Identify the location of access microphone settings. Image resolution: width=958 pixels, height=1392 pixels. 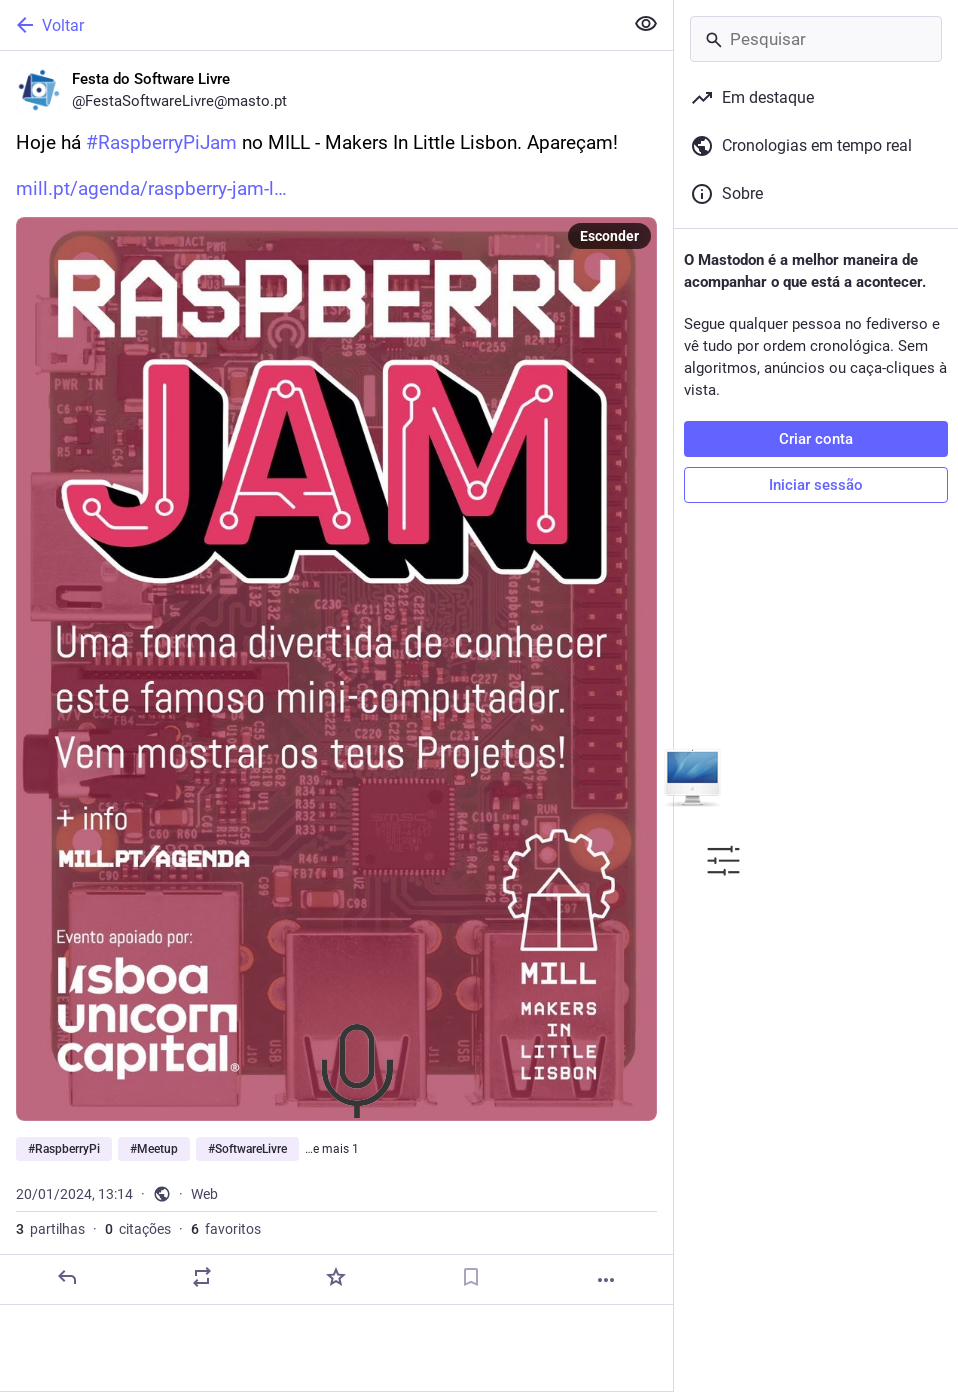
(357, 1071).